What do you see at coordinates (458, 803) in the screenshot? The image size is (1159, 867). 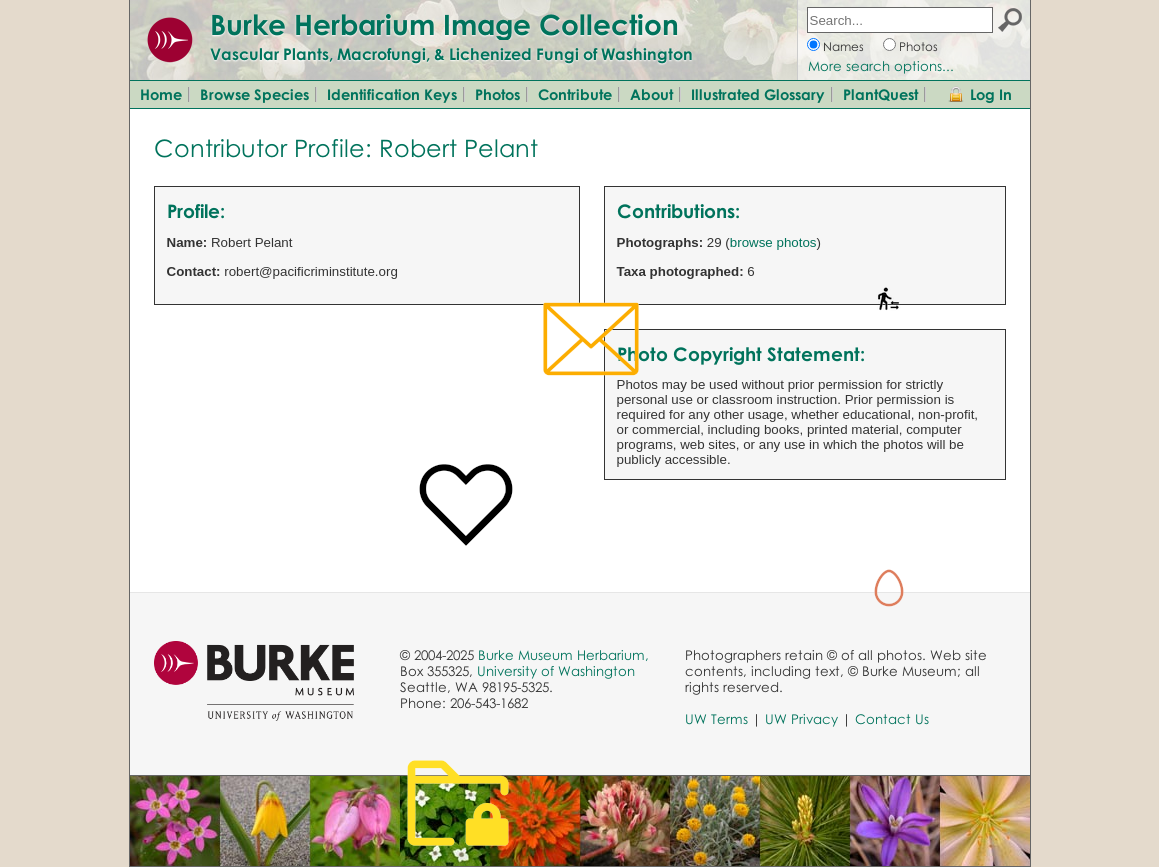 I see `access a password-protected folder` at bounding box center [458, 803].